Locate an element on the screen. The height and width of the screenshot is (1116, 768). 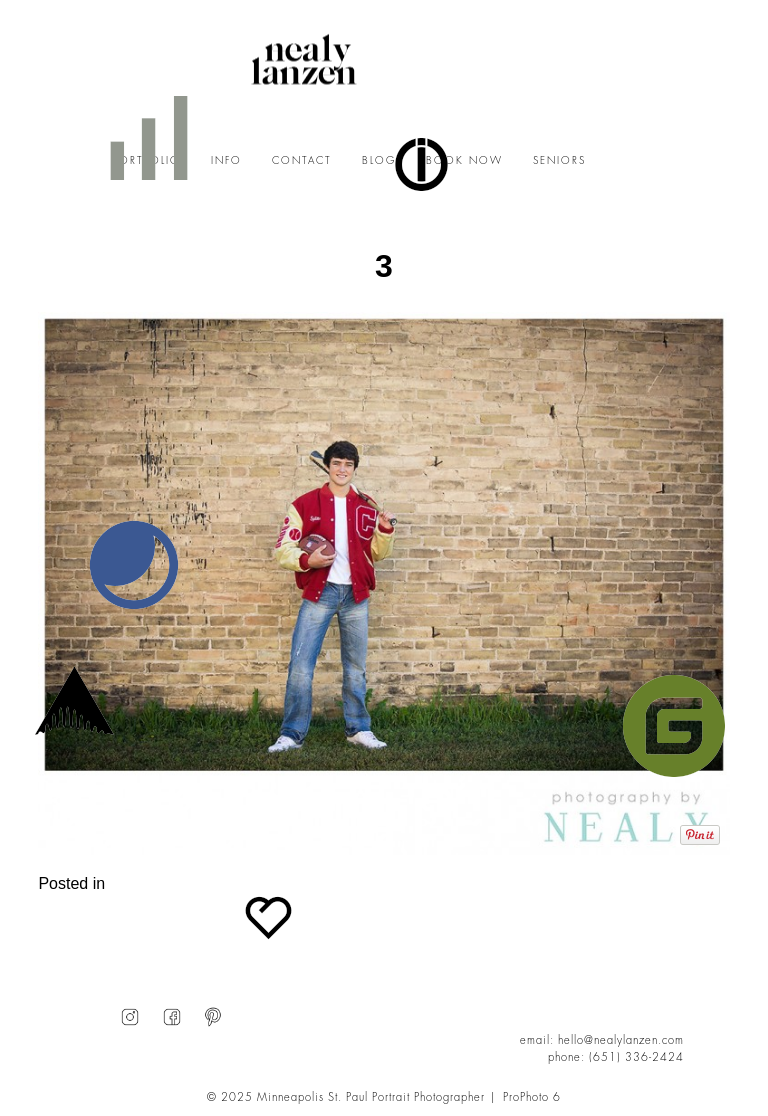
open gitee repository is located at coordinates (674, 726).